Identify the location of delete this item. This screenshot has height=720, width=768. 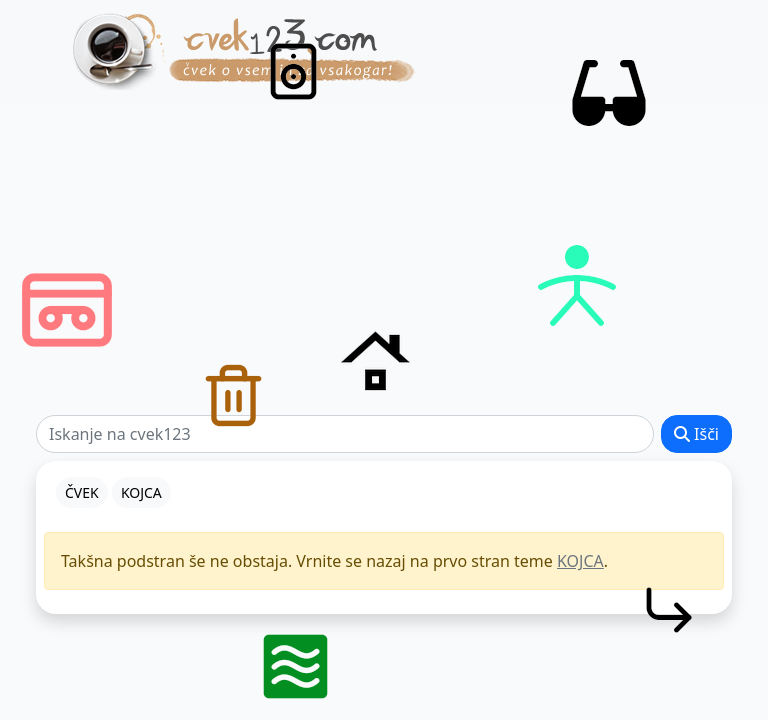
(233, 395).